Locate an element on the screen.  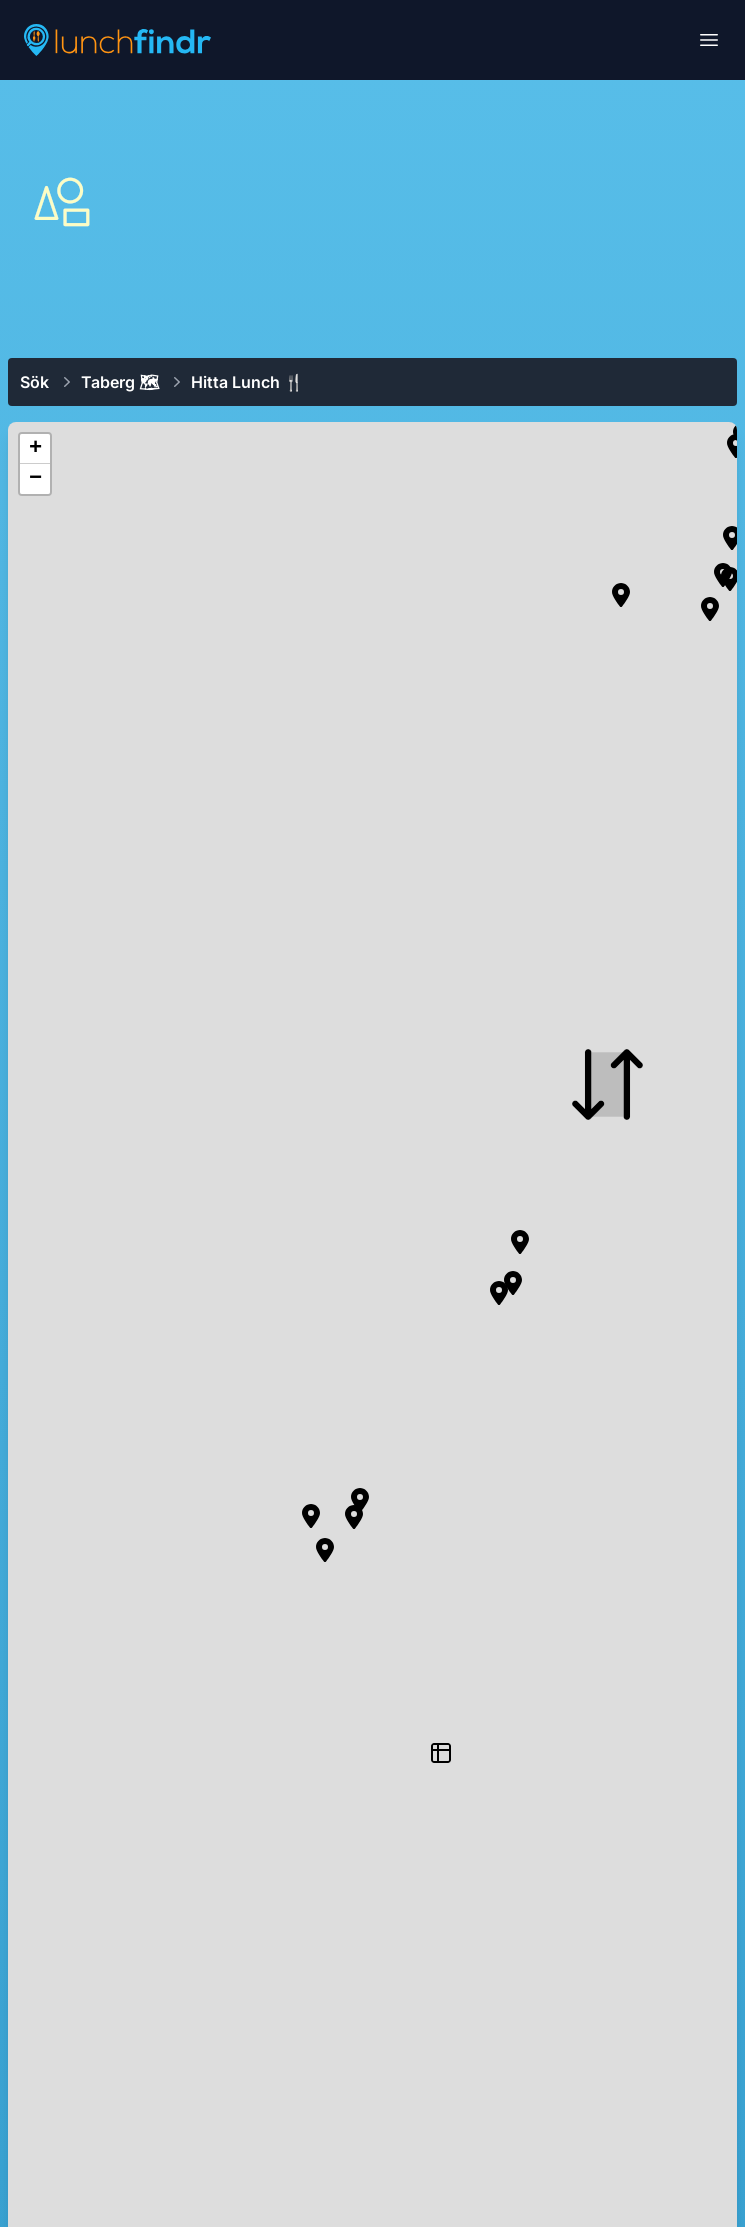
access shape tools or drawing options is located at coordinates (63, 204).